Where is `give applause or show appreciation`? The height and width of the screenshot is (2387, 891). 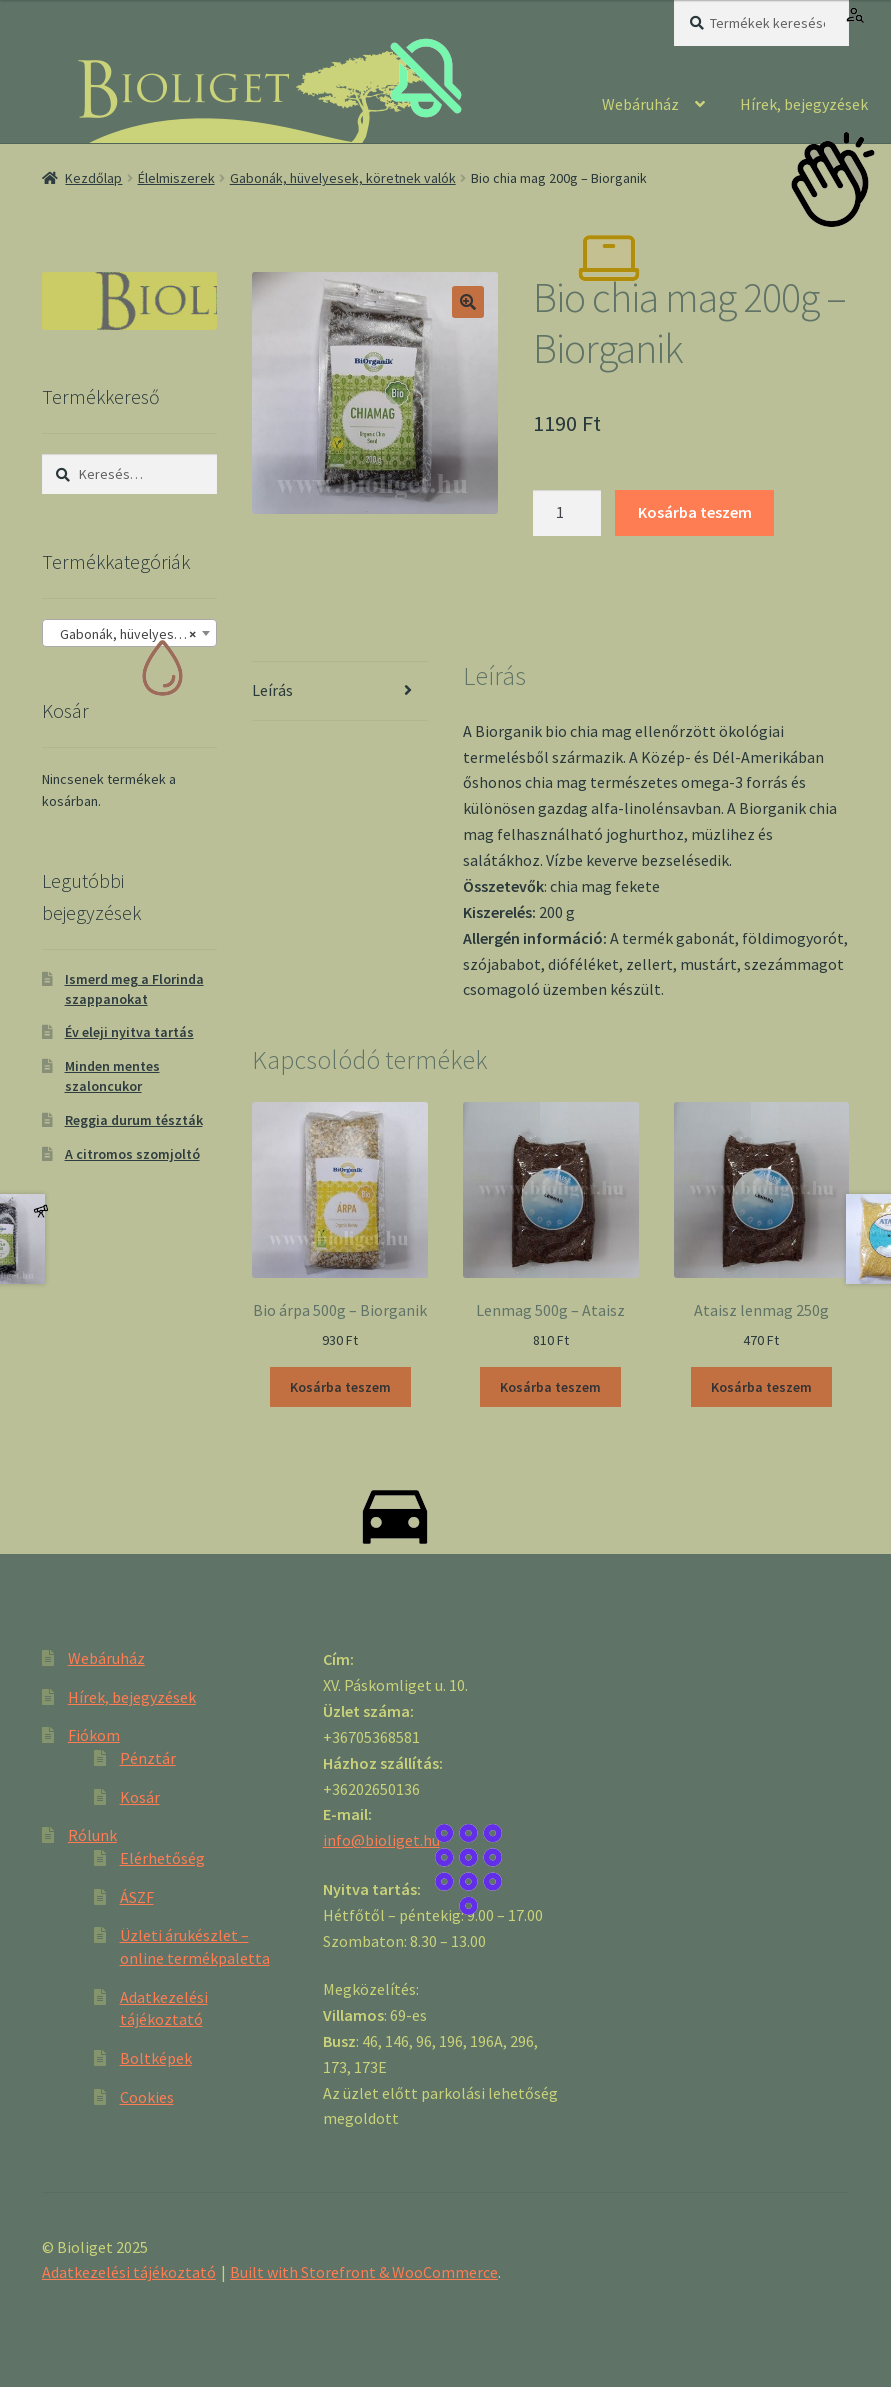
give applause or show appreciation is located at coordinates (831, 179).